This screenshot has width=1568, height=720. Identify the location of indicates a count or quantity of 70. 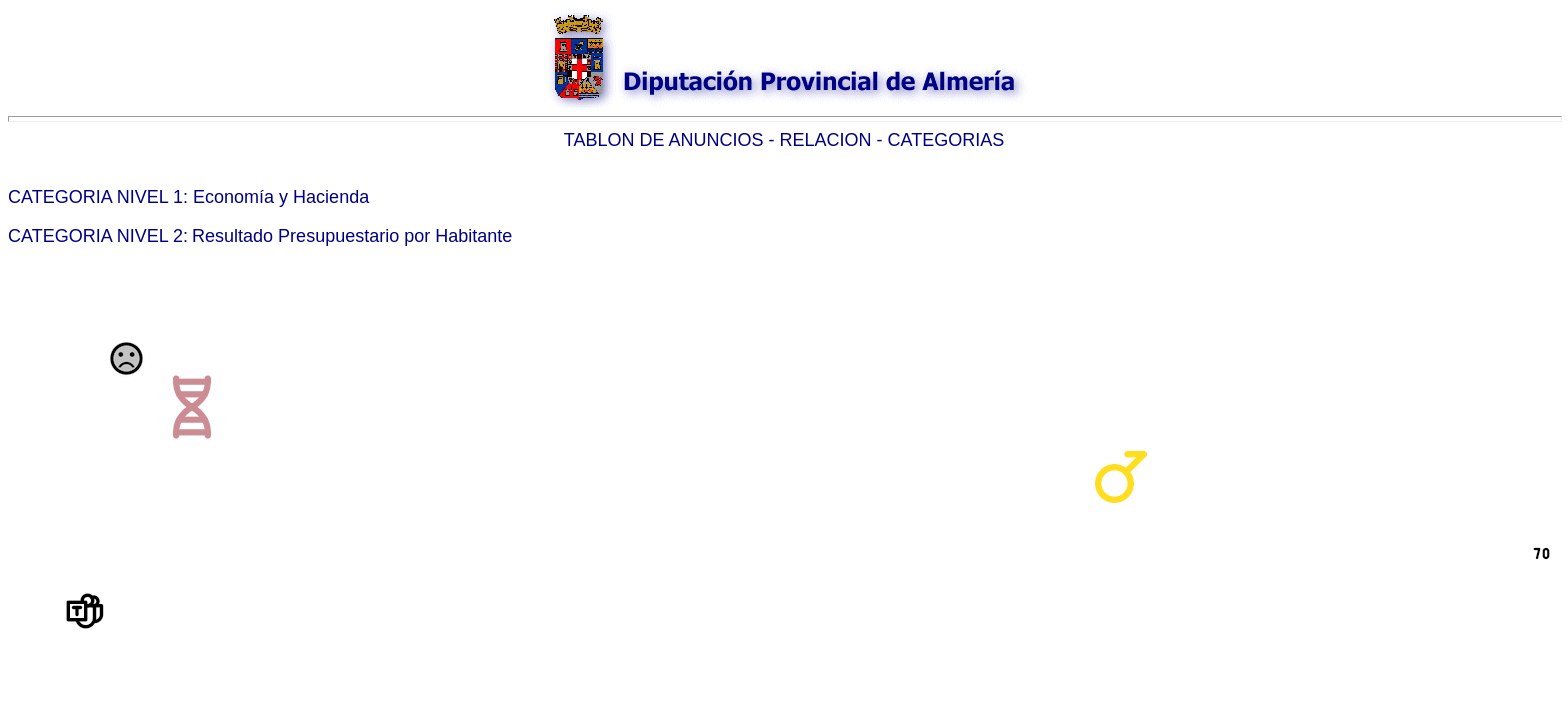
(1541, 553).